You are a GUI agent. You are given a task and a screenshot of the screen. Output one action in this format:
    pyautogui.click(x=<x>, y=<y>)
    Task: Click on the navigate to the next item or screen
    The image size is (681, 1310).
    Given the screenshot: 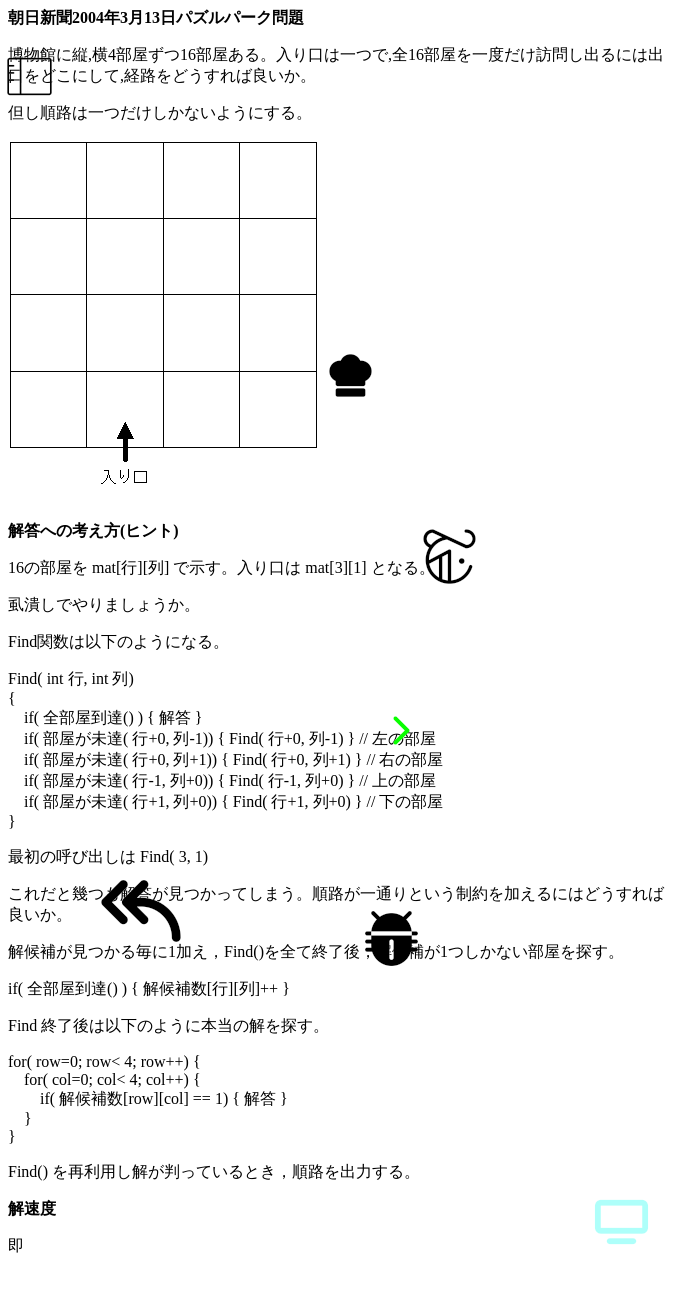 What is the action you would take?
    pyautogui.click(x=401, y=730)
    